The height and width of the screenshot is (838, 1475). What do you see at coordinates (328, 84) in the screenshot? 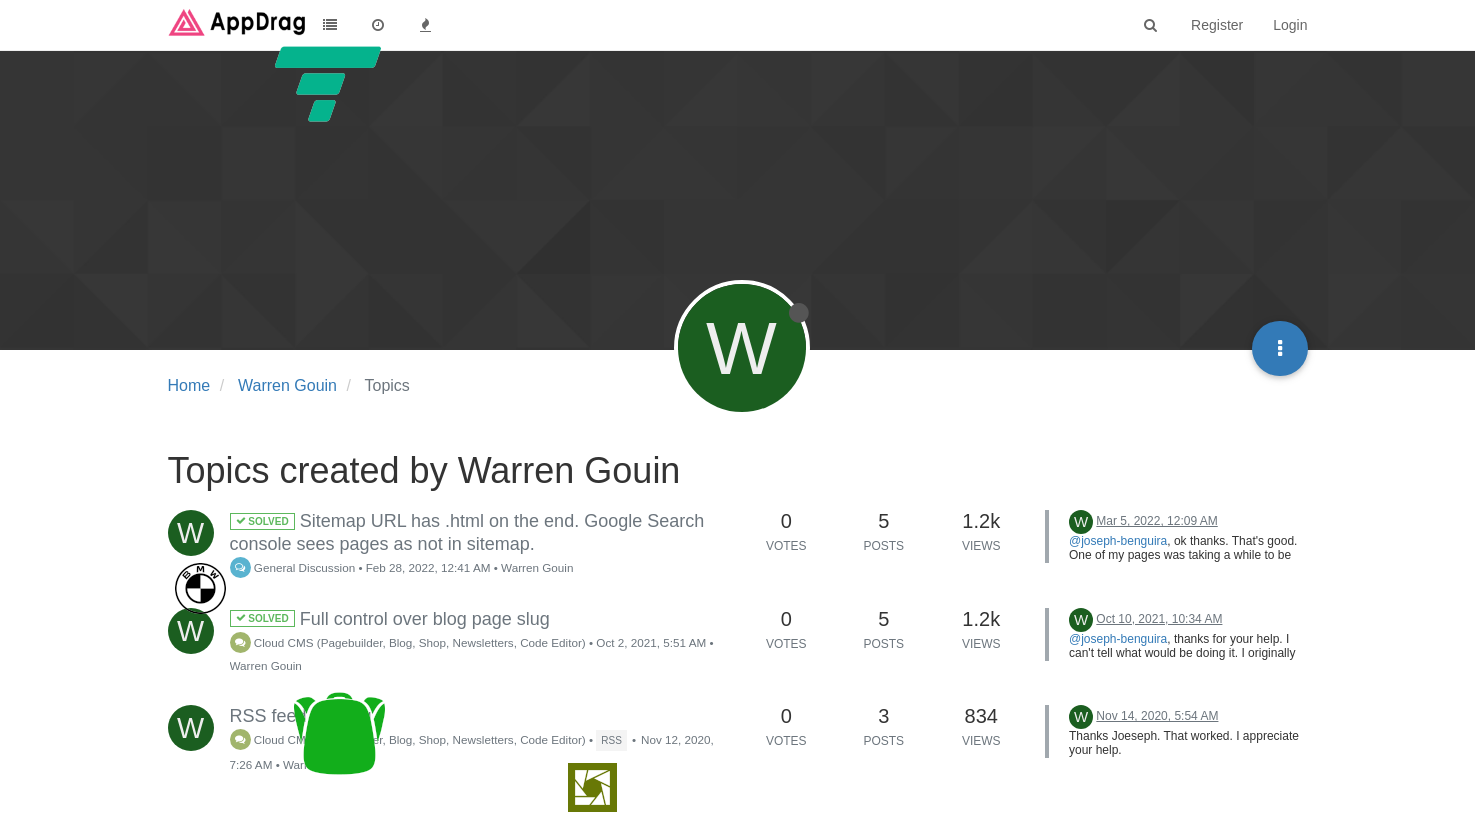
I see `taipy brand logo` at bounding box center [328, 84].